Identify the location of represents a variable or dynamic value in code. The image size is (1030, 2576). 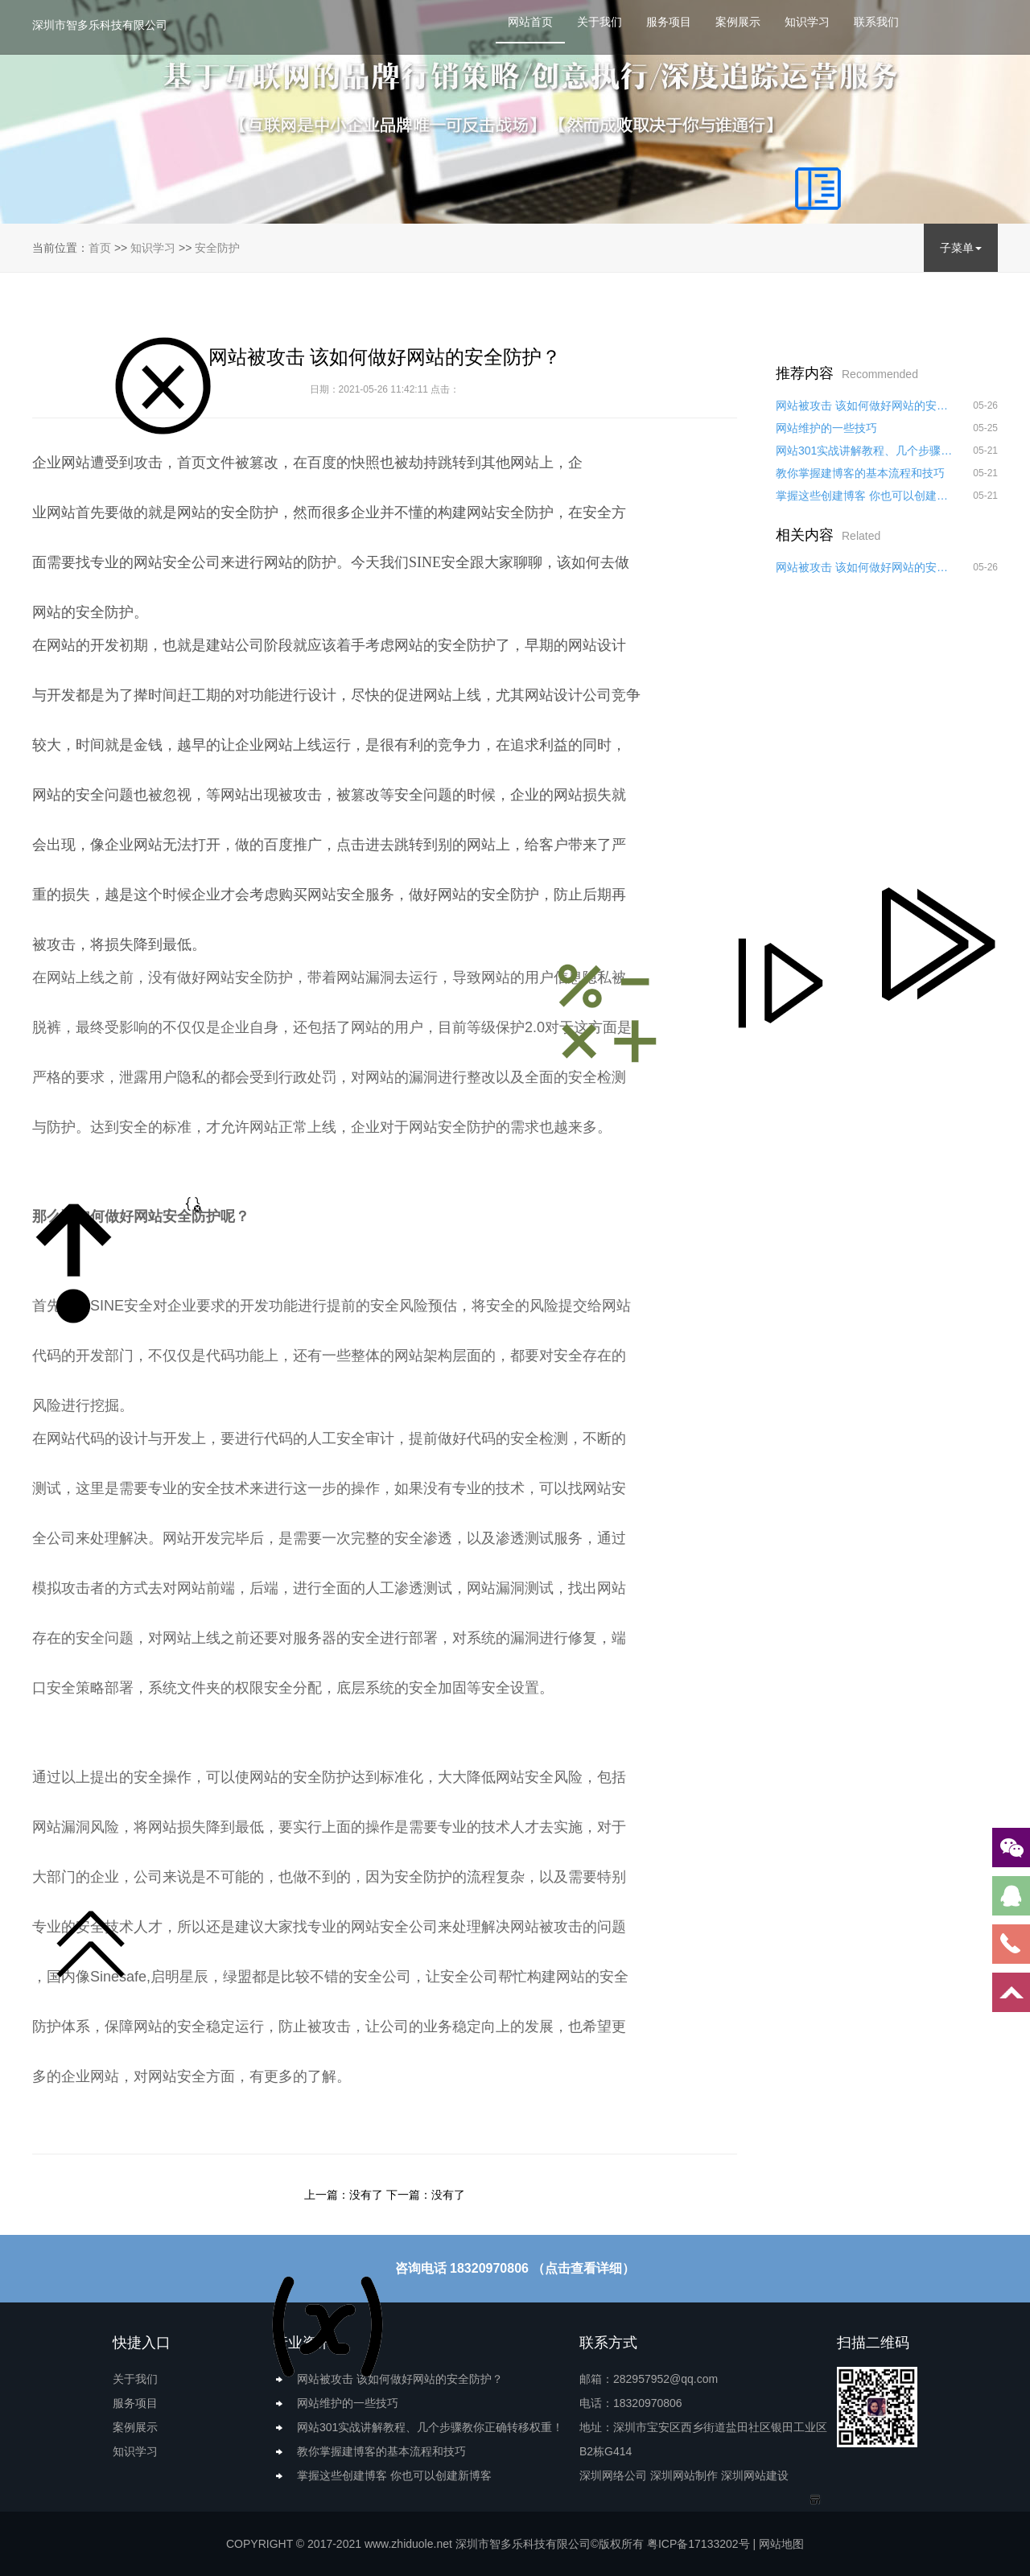
(328, 2327).